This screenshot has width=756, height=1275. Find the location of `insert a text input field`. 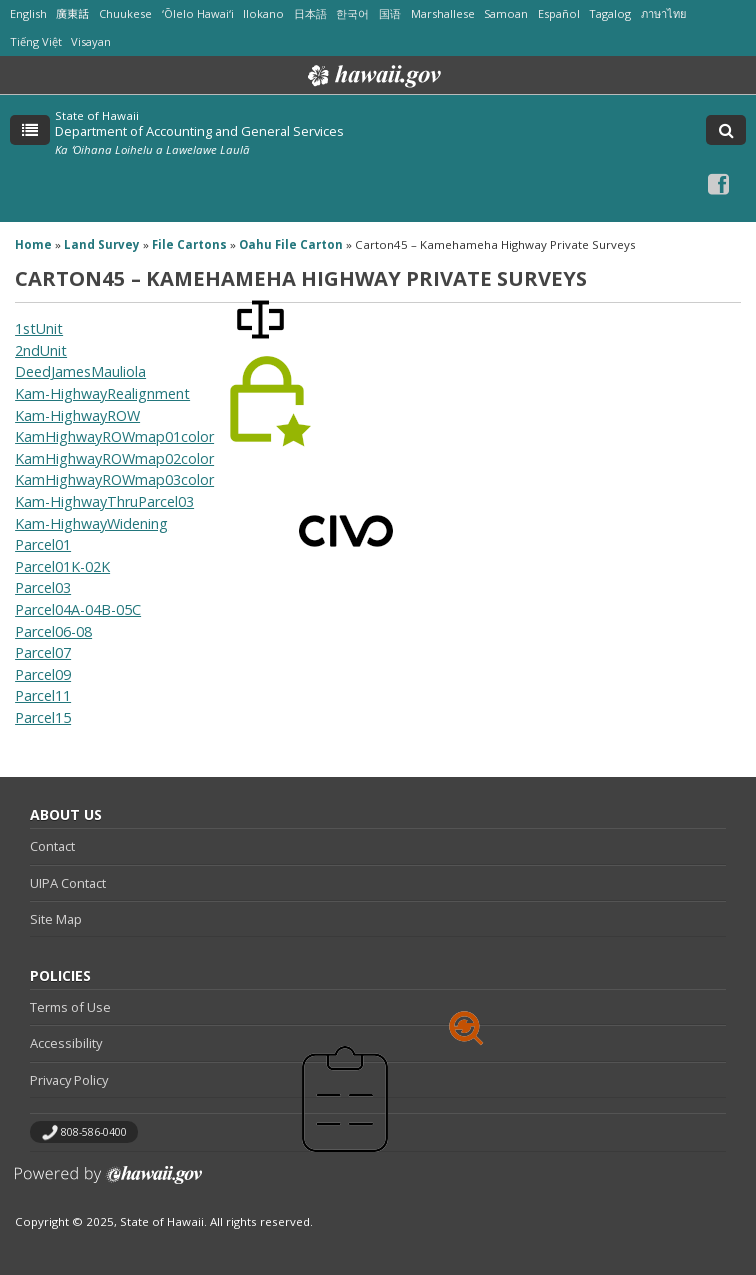

insert a text input field is located at coordinates (260, 319).